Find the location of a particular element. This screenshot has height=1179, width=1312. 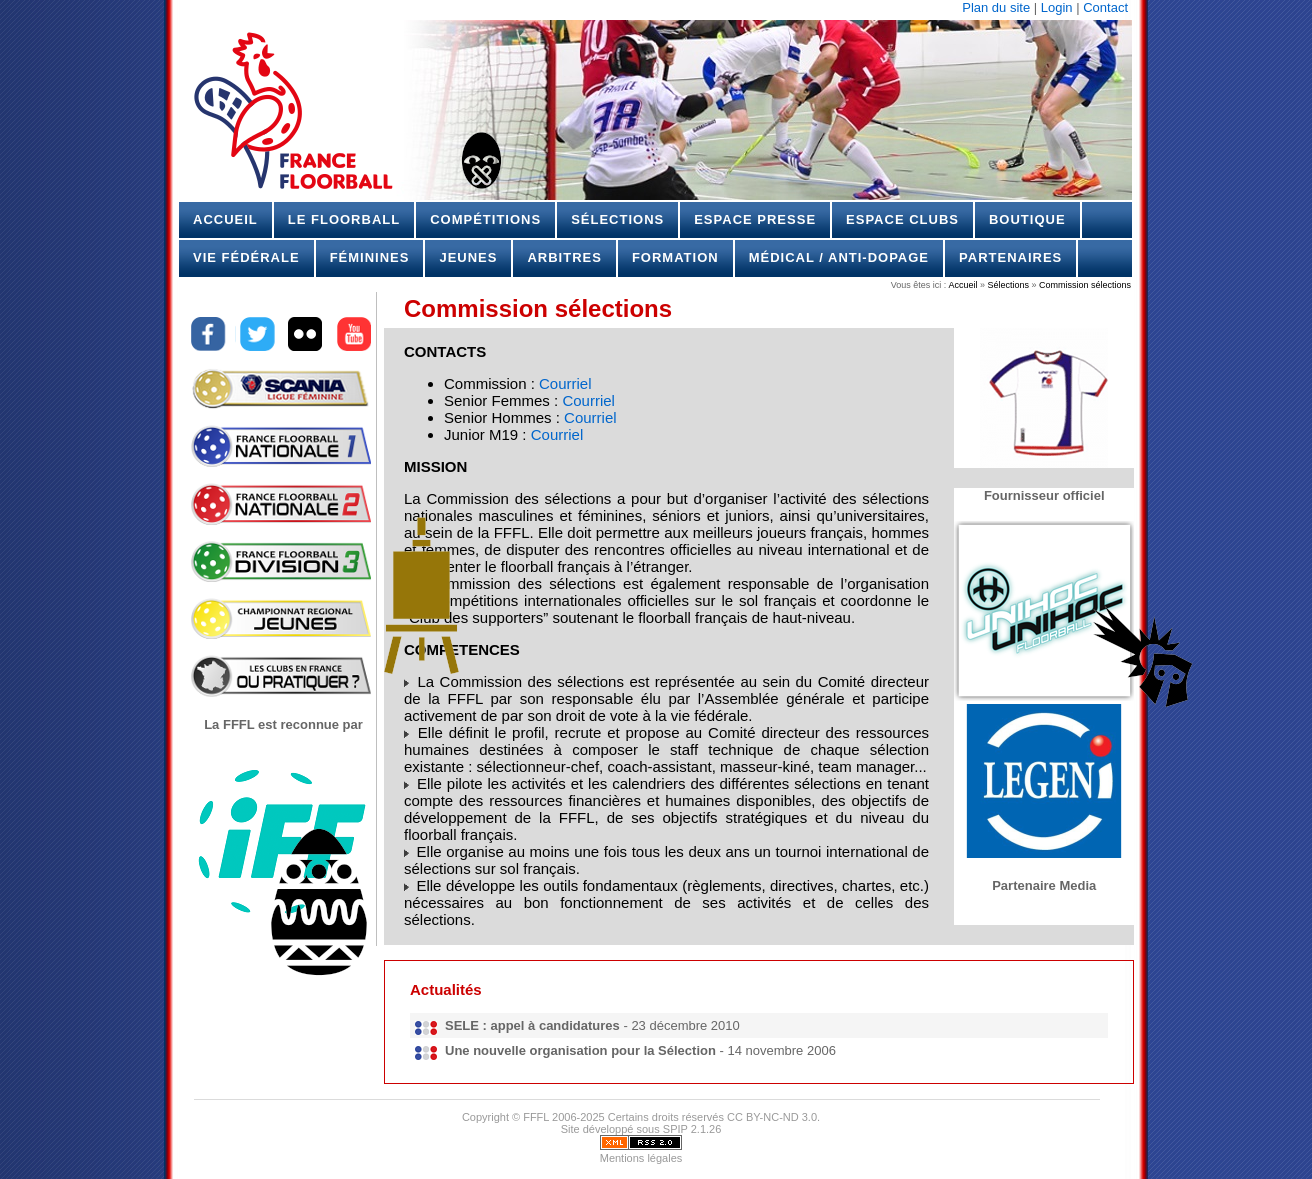

easter or spring seasonal event indicator is located at coordinates (319, 902).